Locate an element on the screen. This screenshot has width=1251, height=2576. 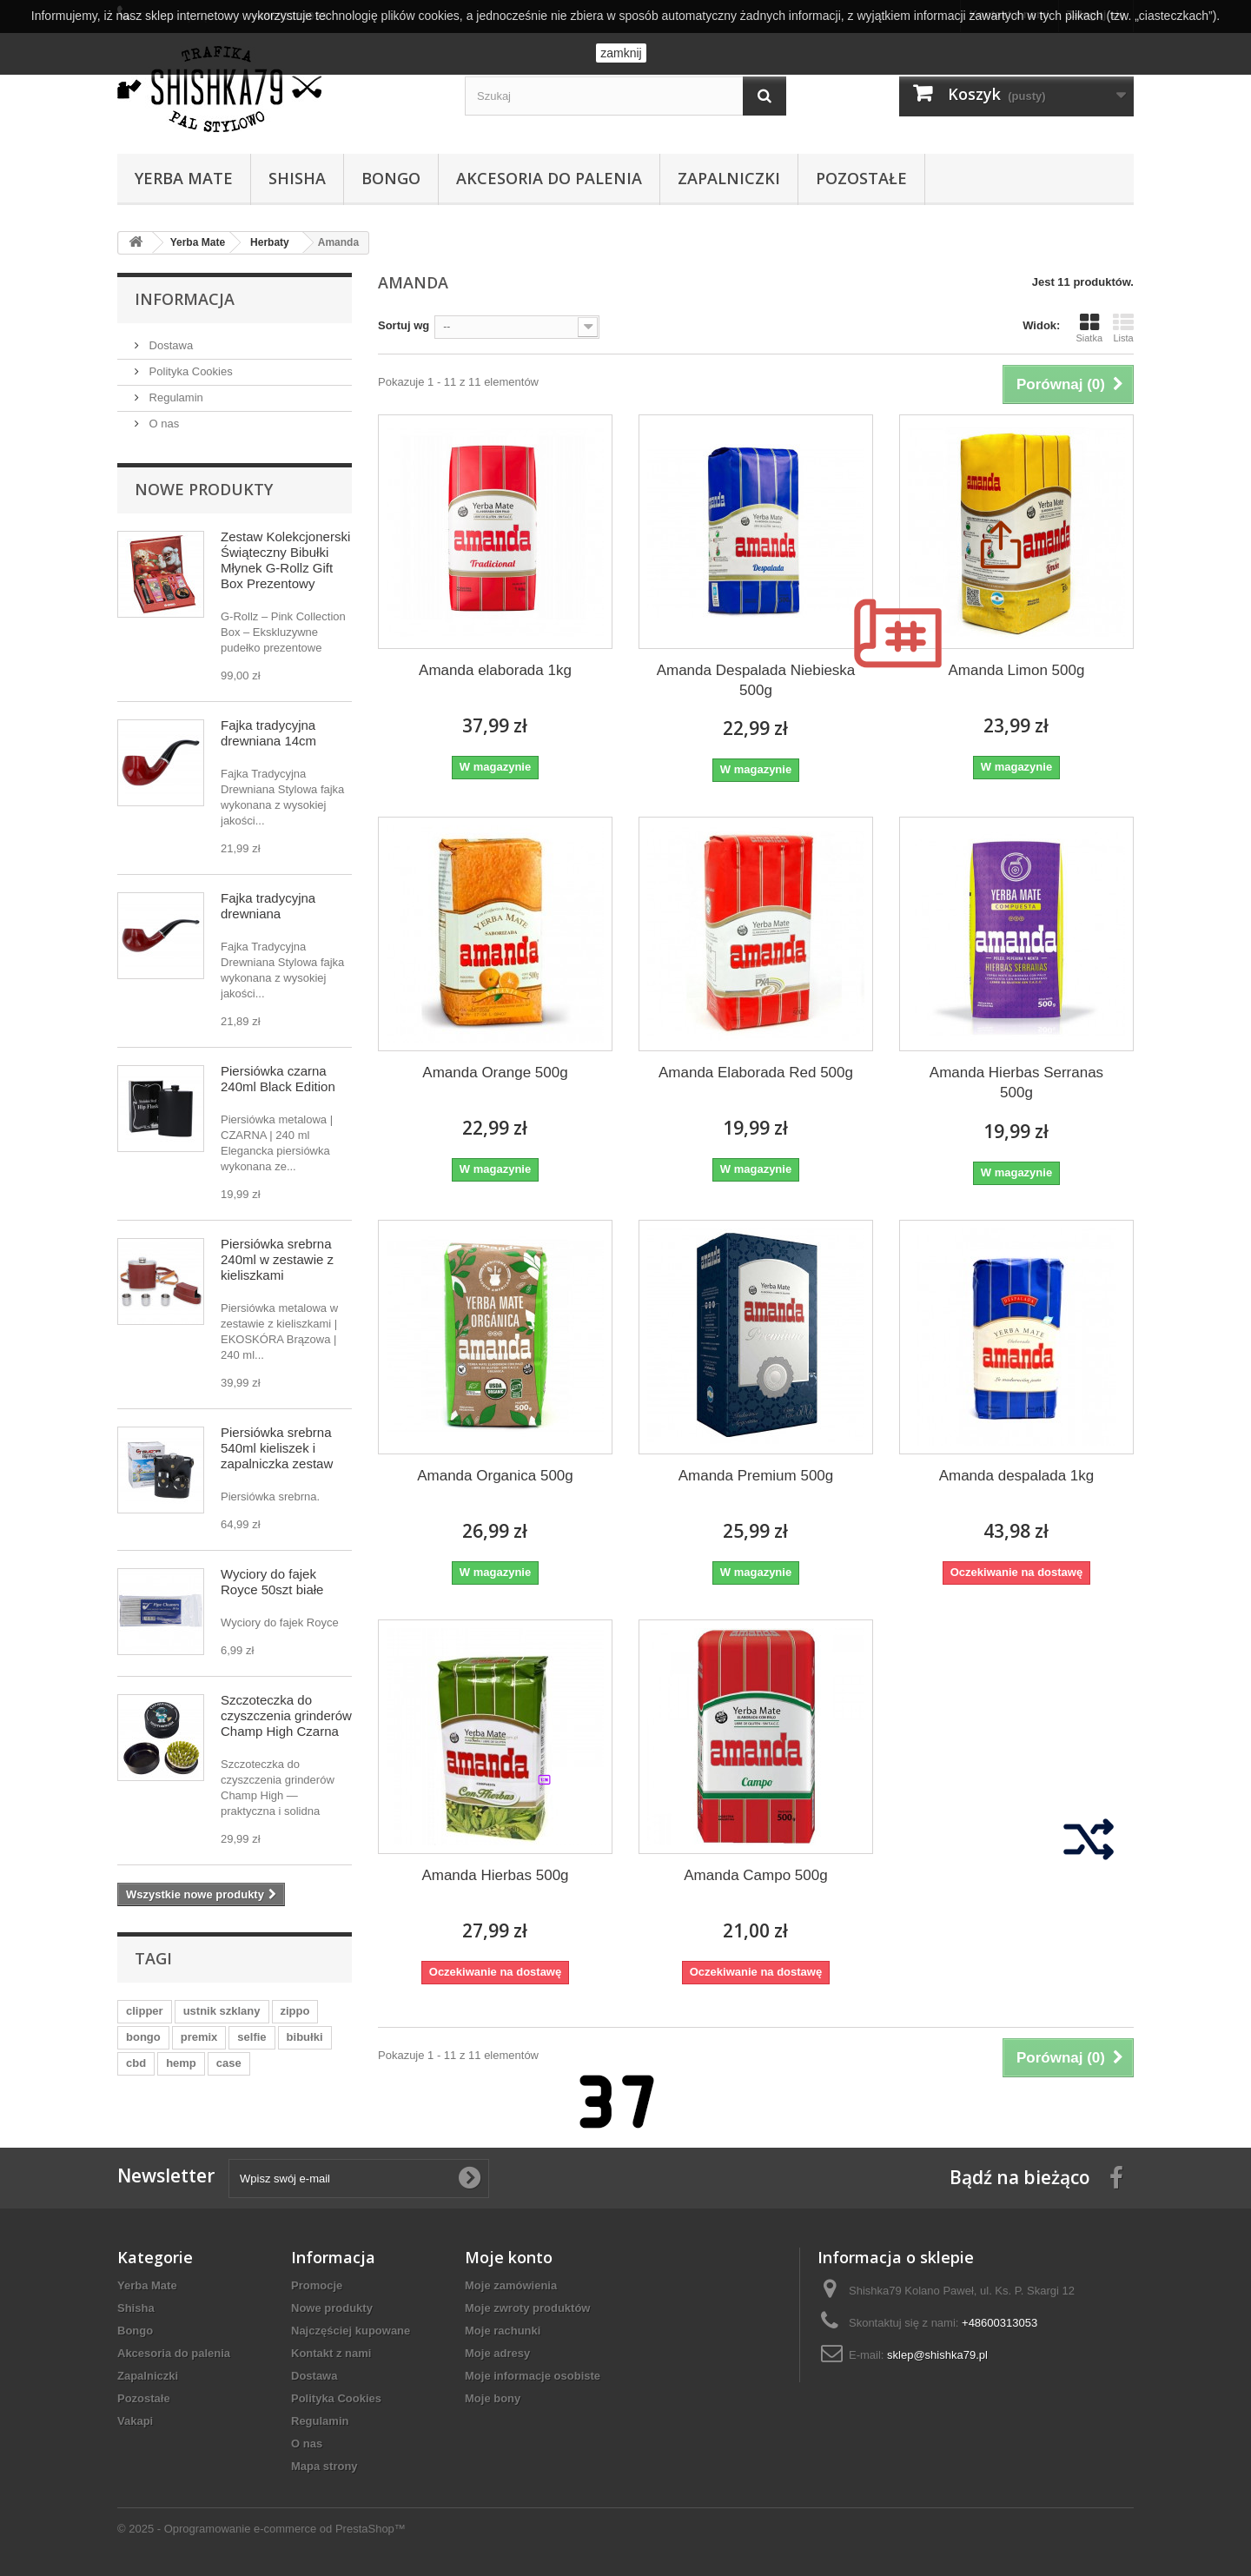
view project blueprints or technical plans is located at coordinates (897, 636).